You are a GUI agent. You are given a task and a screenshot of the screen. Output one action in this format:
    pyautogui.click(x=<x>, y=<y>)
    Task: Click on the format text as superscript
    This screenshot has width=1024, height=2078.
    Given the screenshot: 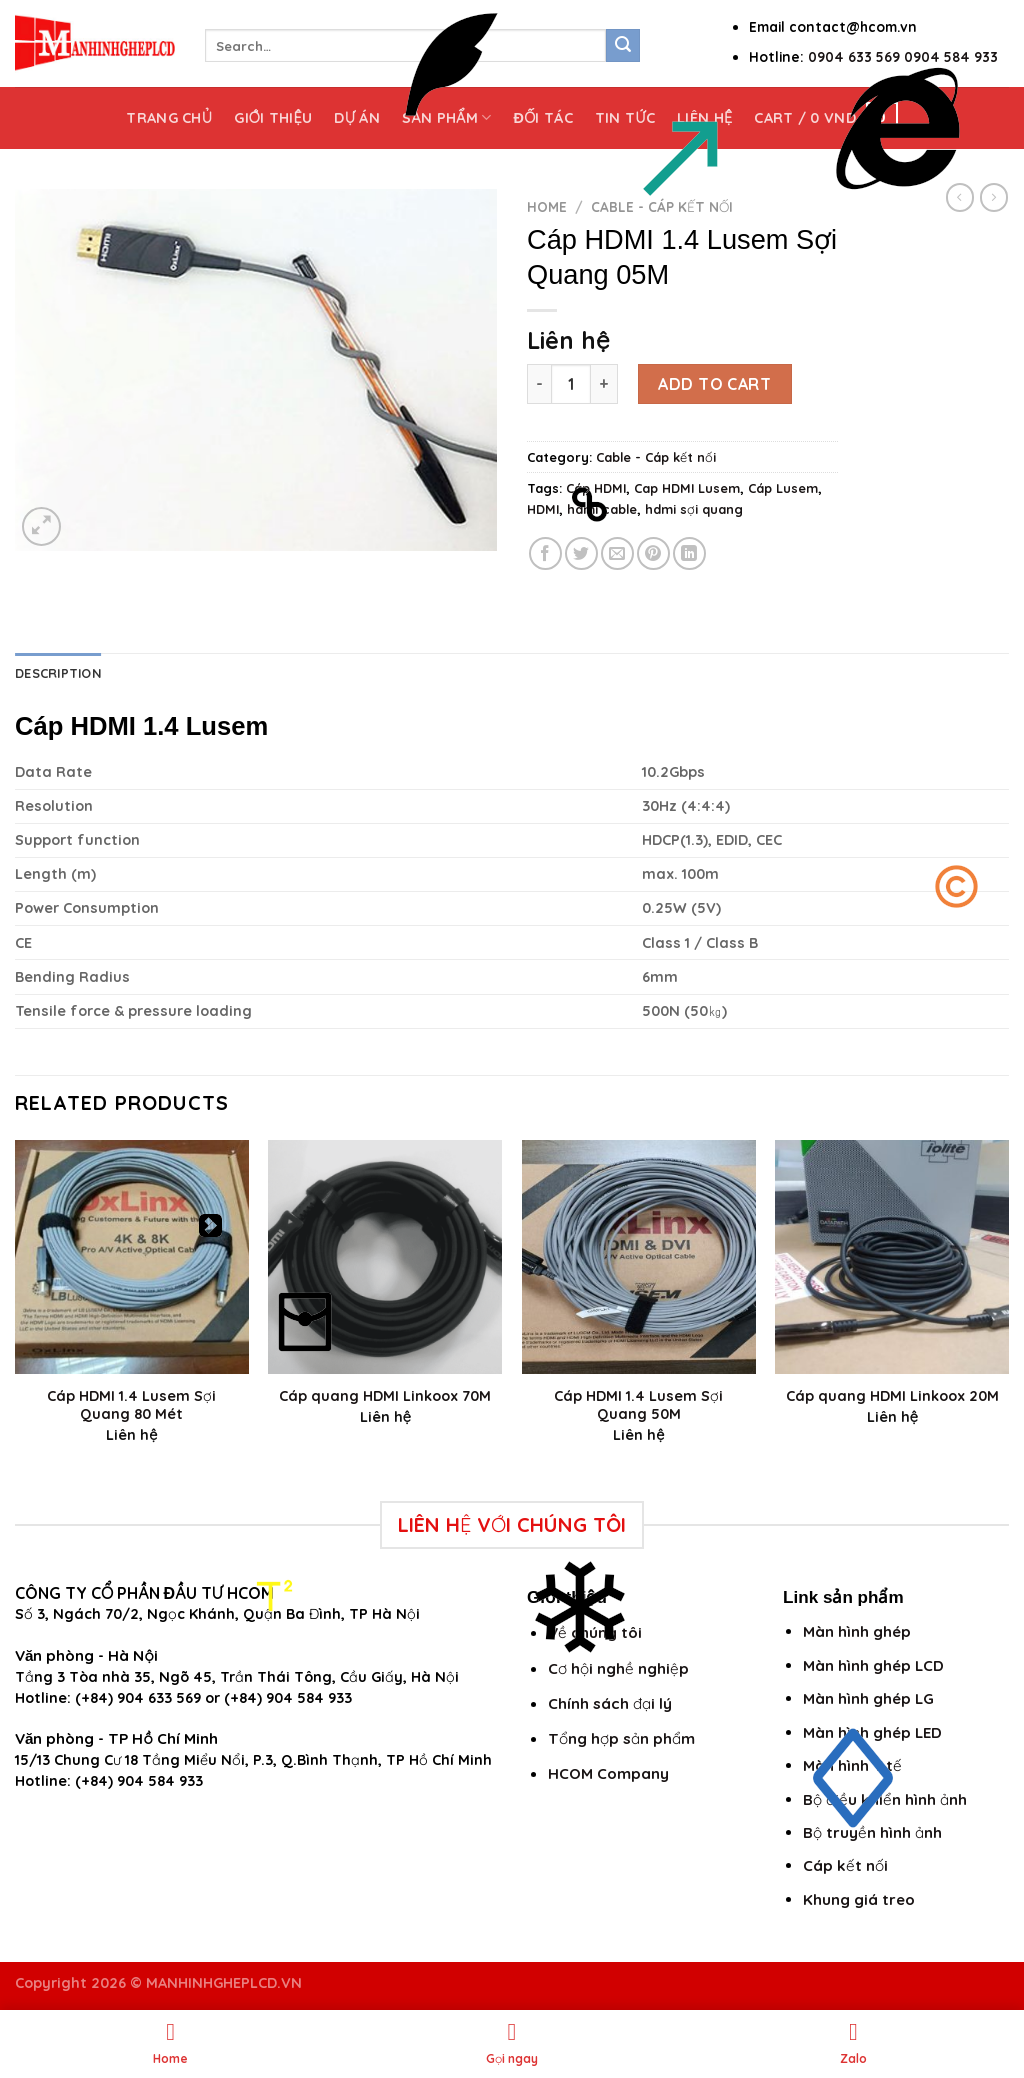 What is the action you would take?
    pyautogui.click(x=274, y=1595)
    